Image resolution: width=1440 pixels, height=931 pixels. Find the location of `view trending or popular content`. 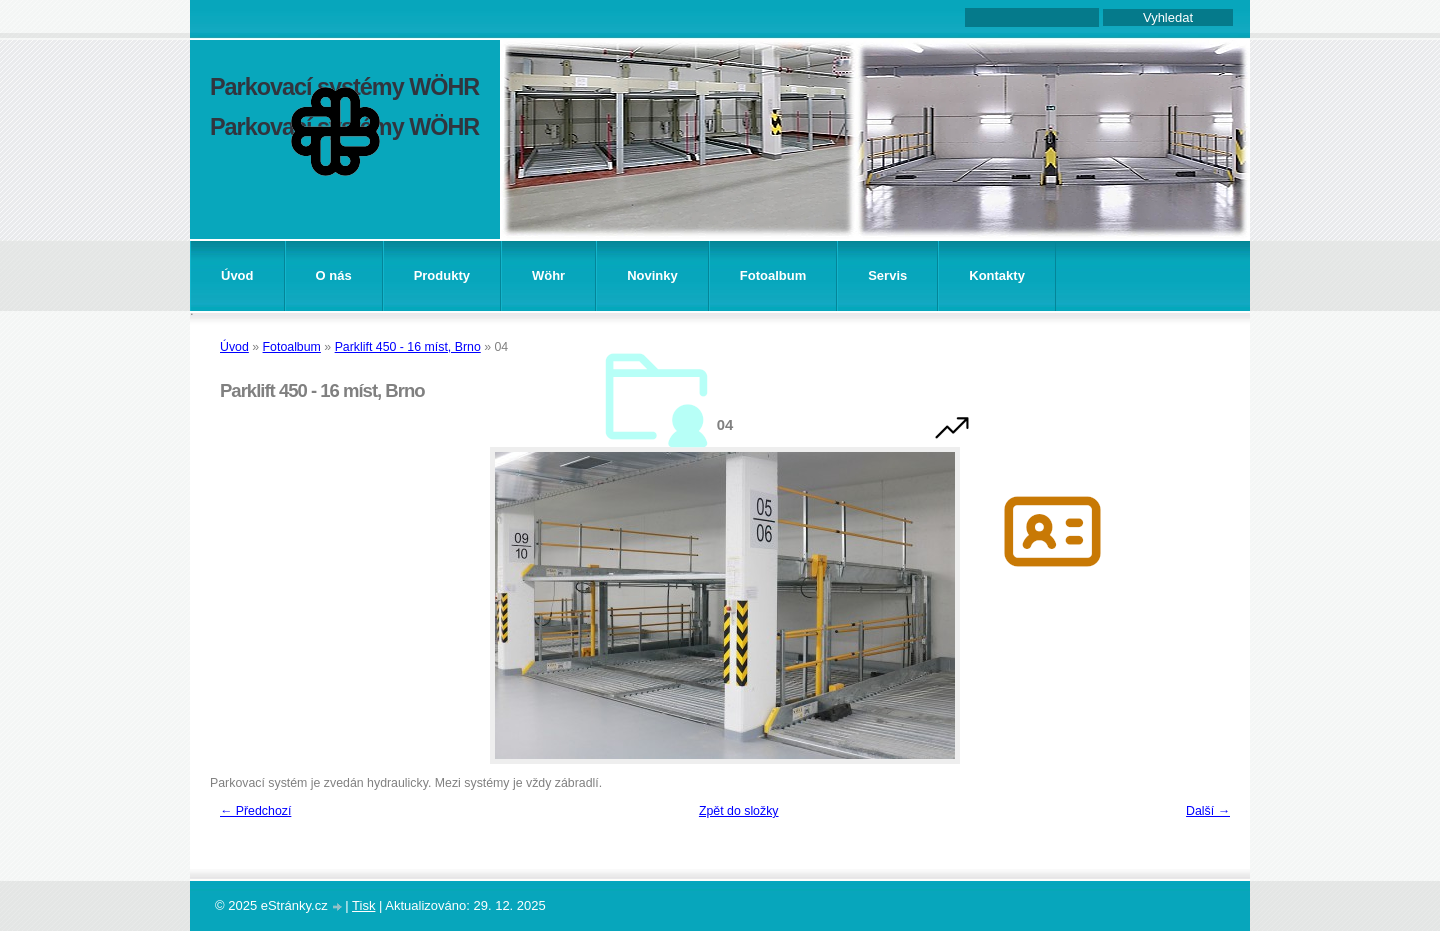

view trending or popular content is located at coordinates (952, 429).